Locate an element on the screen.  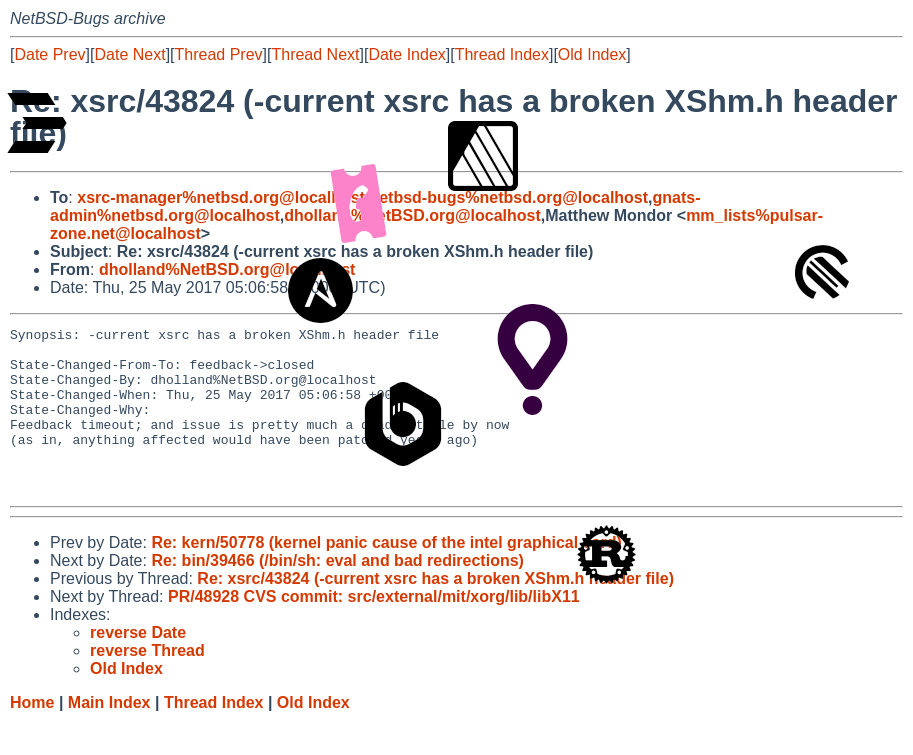
open the glovo delivery app is located at coordinates (532, 359).